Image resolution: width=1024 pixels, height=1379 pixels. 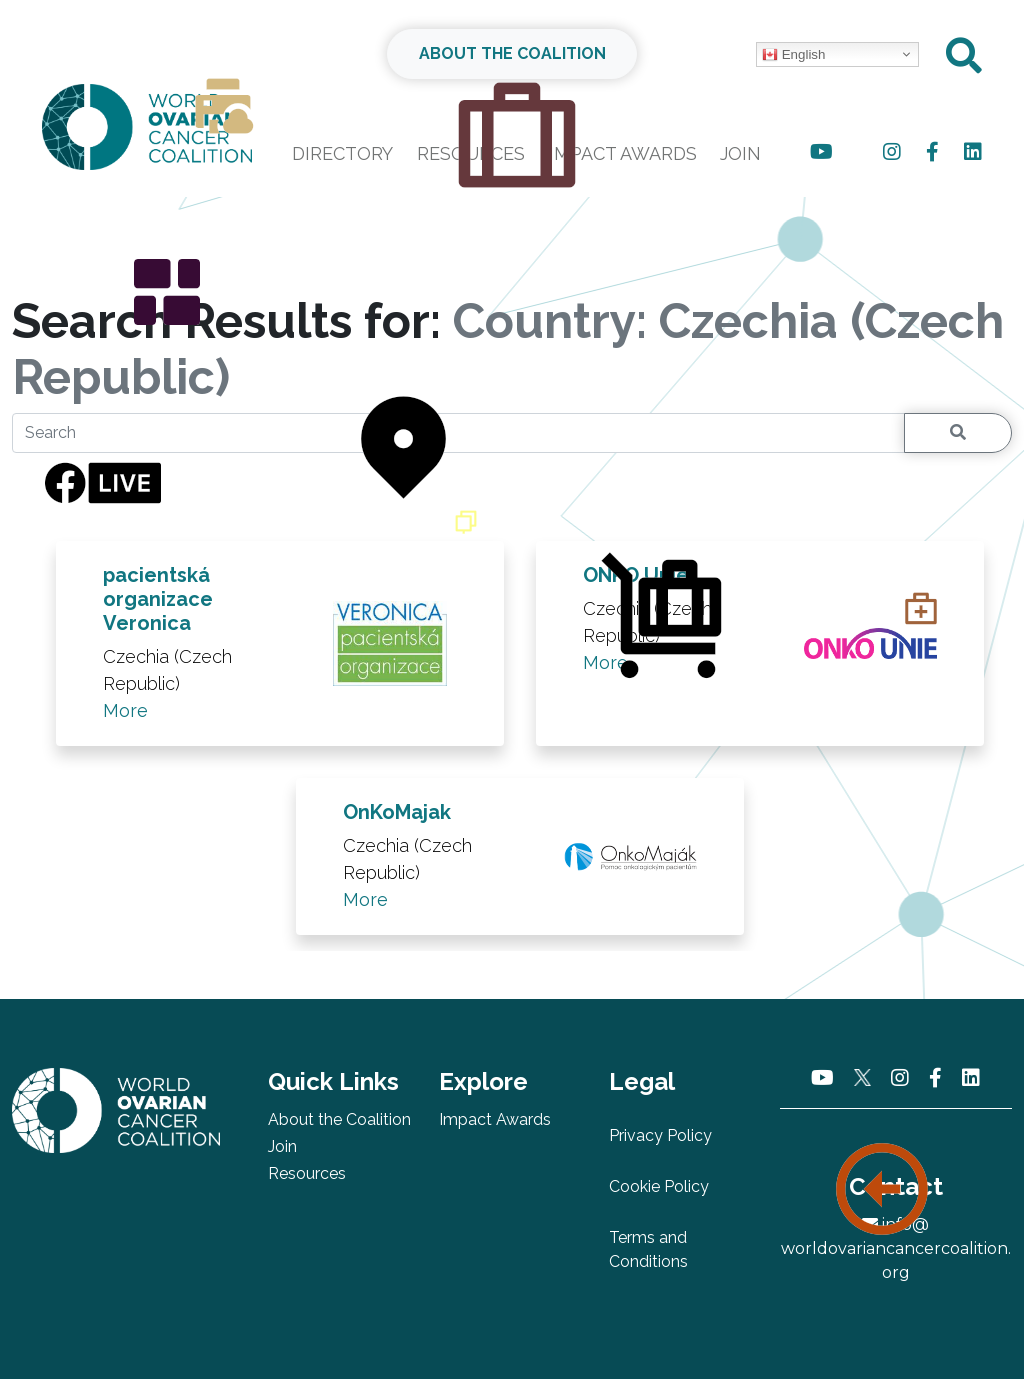 What do you see at coordinates (103, 483) in the screenshot?
I see `start a facebook live broadcast` at bounding box center [103, 483].